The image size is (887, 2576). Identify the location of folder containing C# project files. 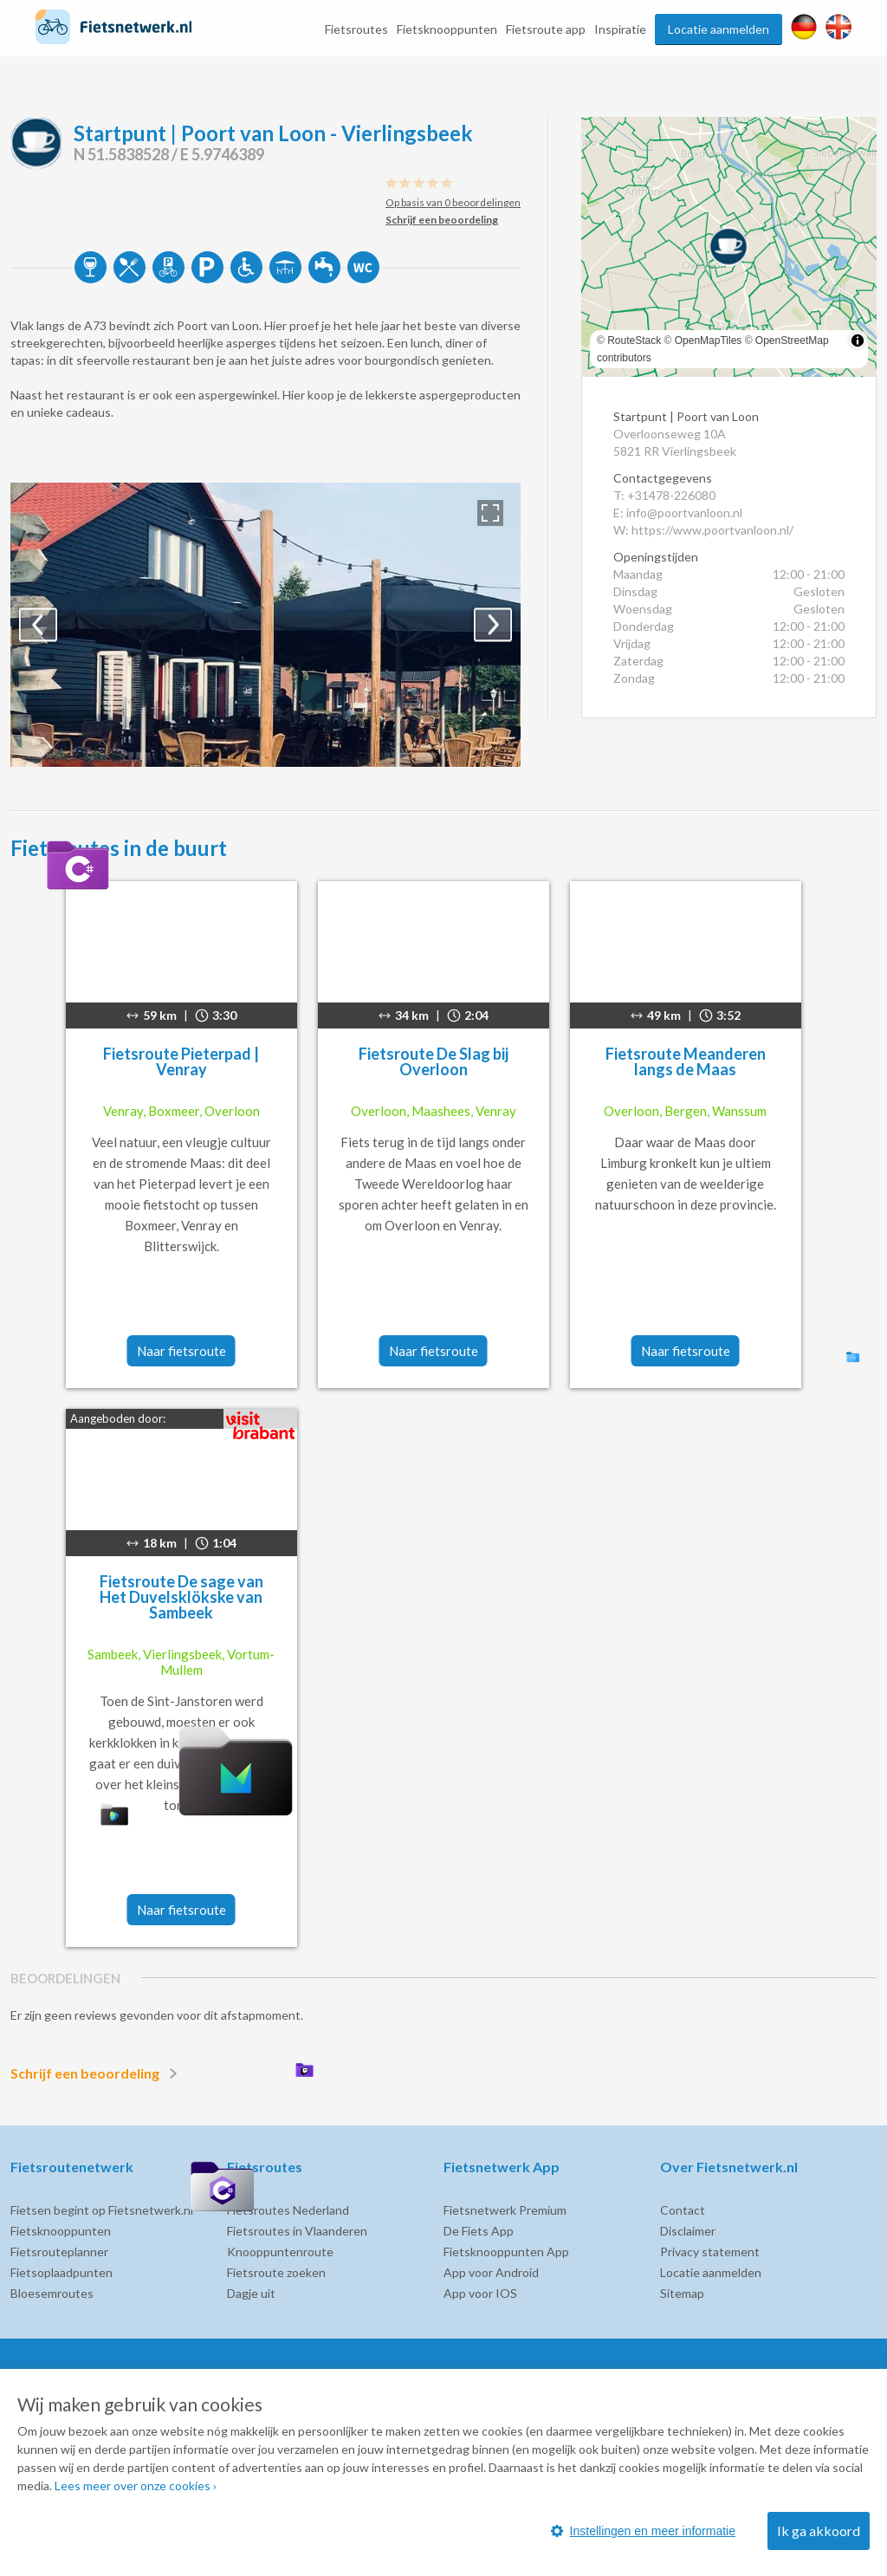
(222, 2188).